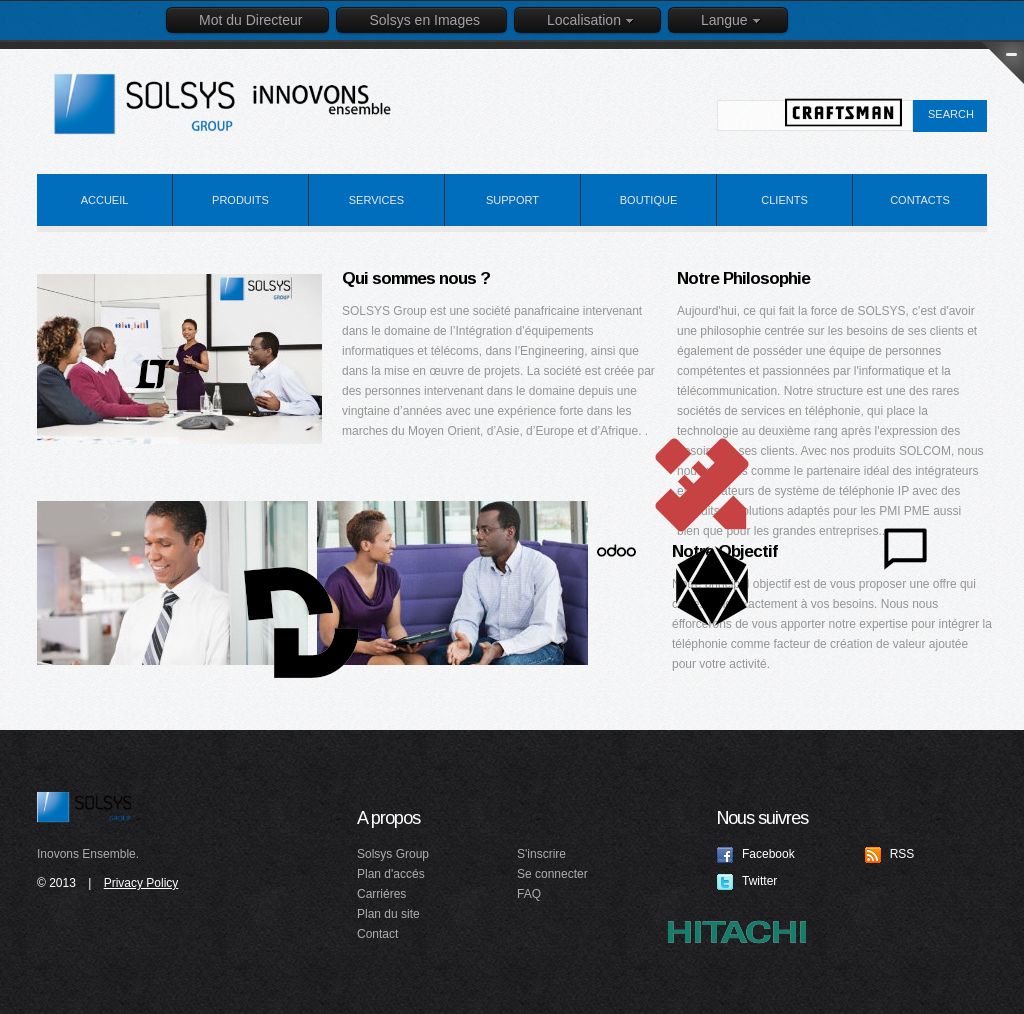 This screenshot has height=1014, width=1024. I want to click on open chat or messaging, so click(905, 547).